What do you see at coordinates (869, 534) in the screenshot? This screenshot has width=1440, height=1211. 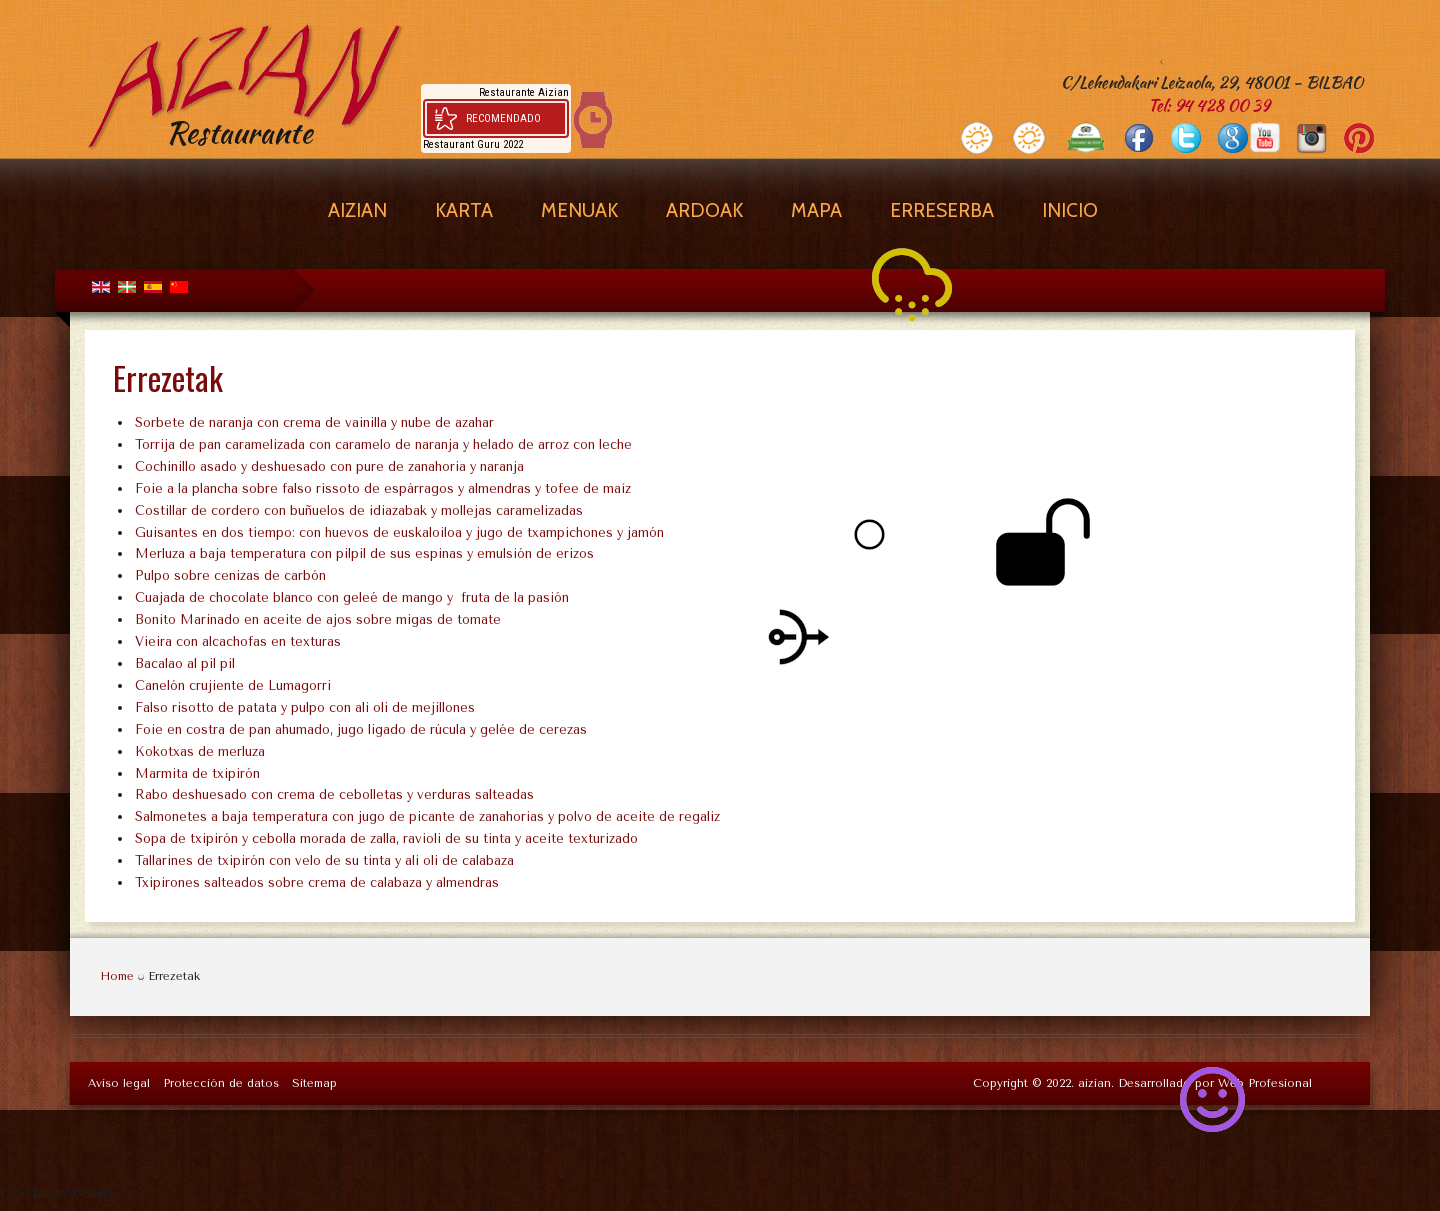 I see `unselected option in a radio button group` at bounding box center [869, 534].